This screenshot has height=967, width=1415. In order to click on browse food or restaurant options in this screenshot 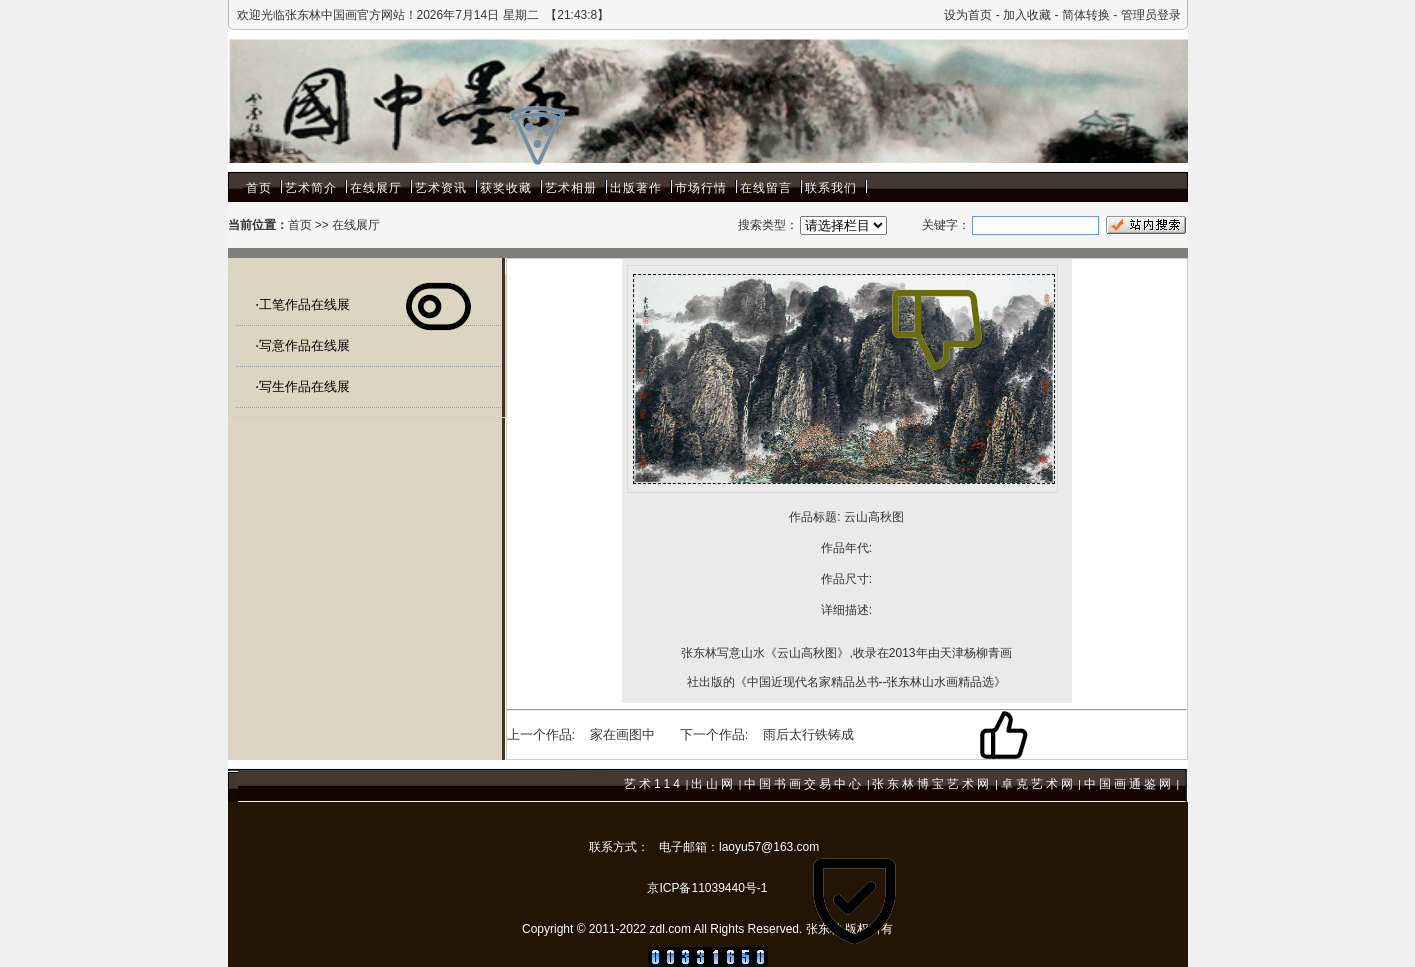, I will do `click(537, 135)`.